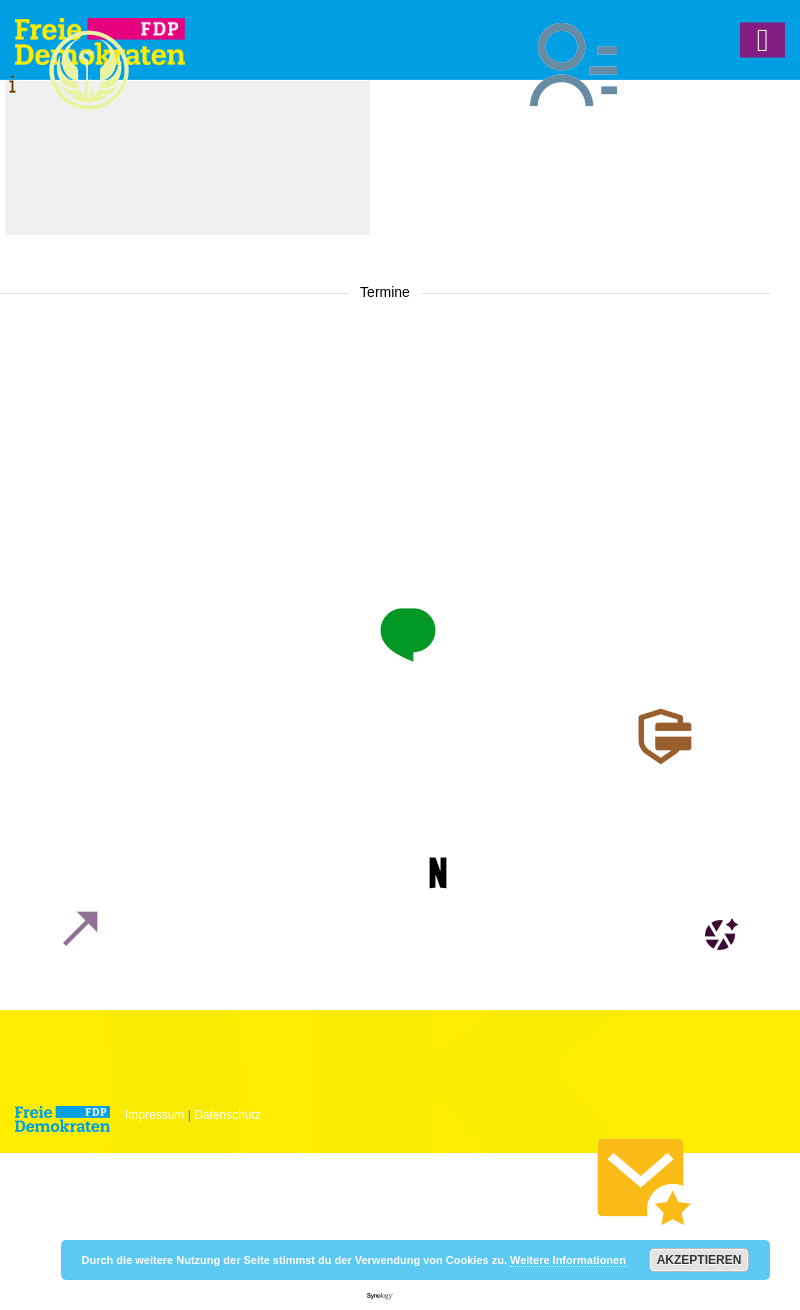  I want to click on access your contacts list, so click(569, 66).